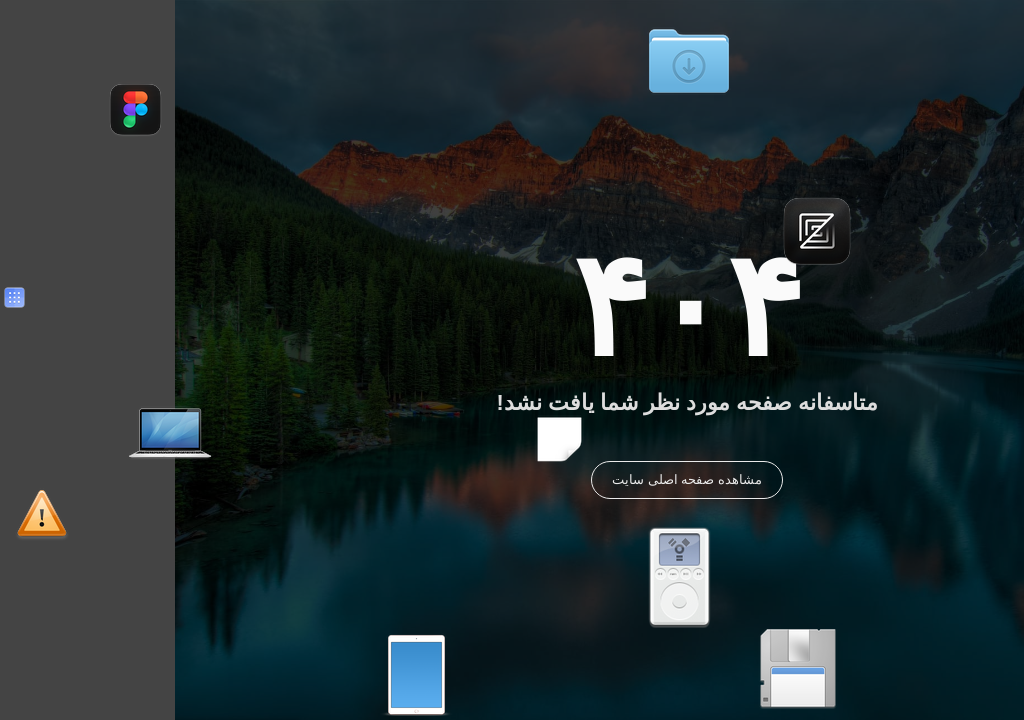 The width and height of the screenshot is (1024, 720). What do you see at coordinates (559, 440) in the screenshot?
I see `unknown or unrecognized clipping file type` at bounding box center [559, 440].